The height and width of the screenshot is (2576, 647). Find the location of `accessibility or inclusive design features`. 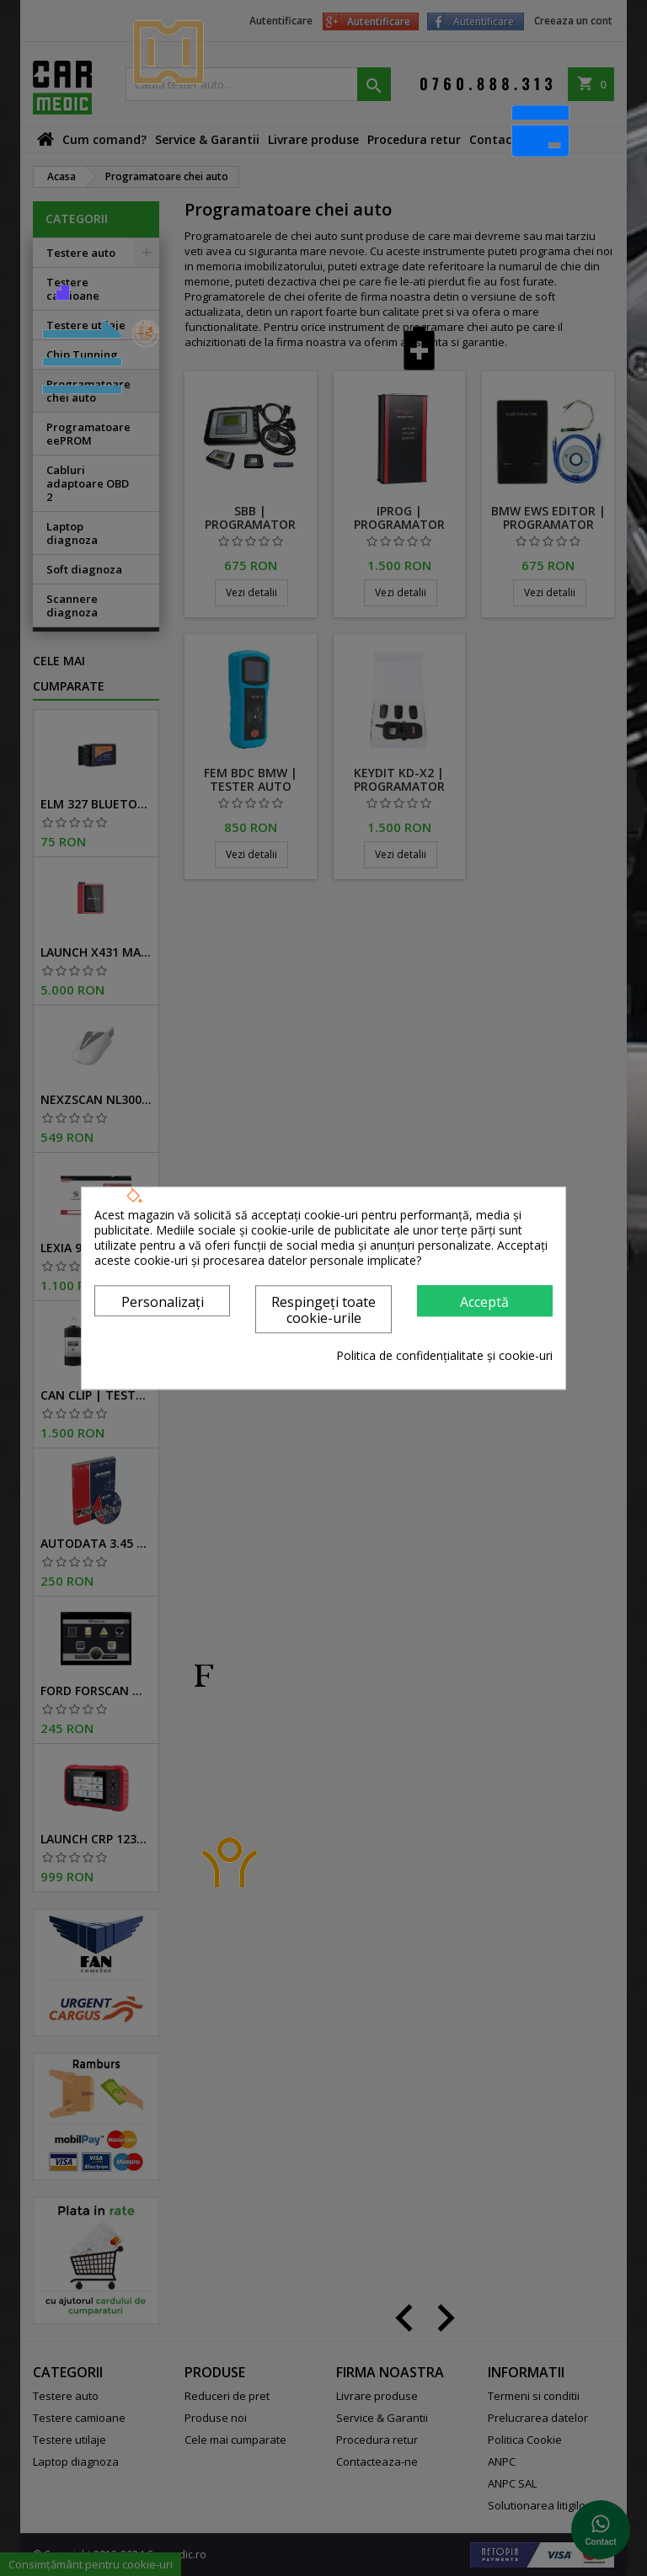

accessibility or inclusive design features is located at coordinates (229, 1862).